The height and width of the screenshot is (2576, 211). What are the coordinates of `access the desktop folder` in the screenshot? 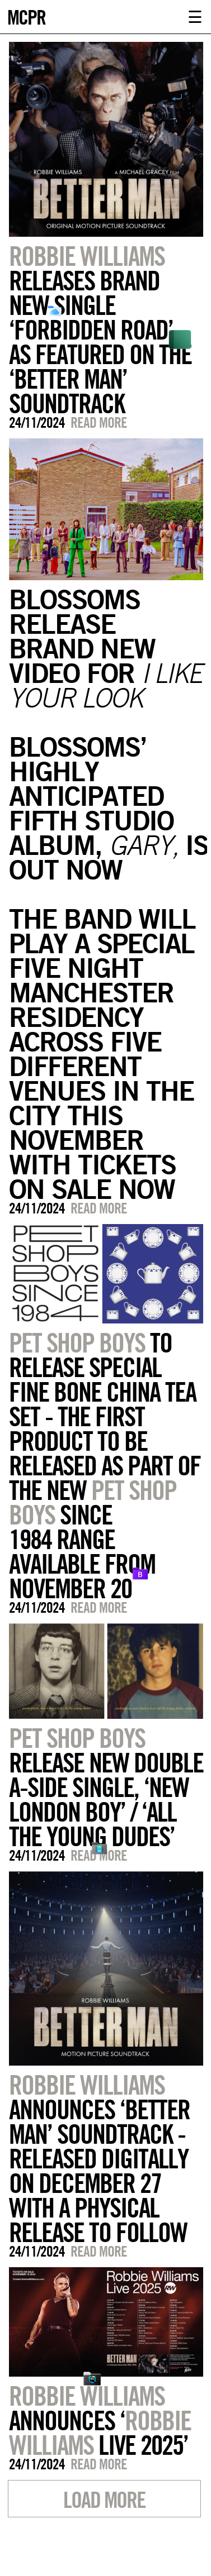 It's located at (180, 338).